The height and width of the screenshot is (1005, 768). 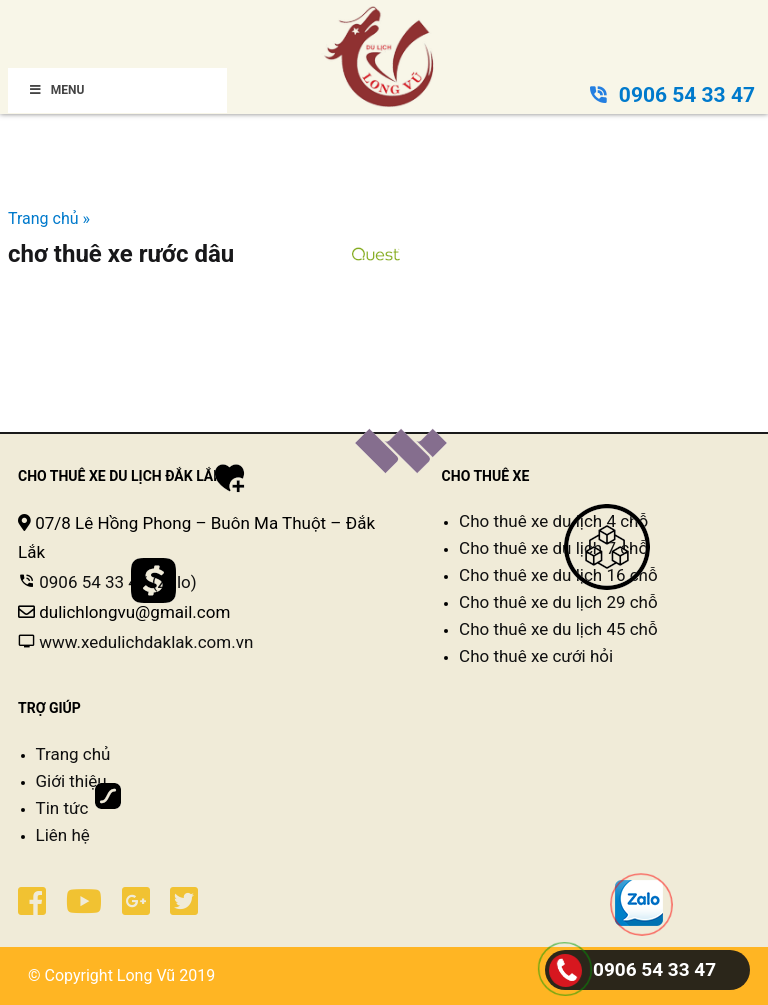 I want to click on open Cash App, so click(x=153, y=580).